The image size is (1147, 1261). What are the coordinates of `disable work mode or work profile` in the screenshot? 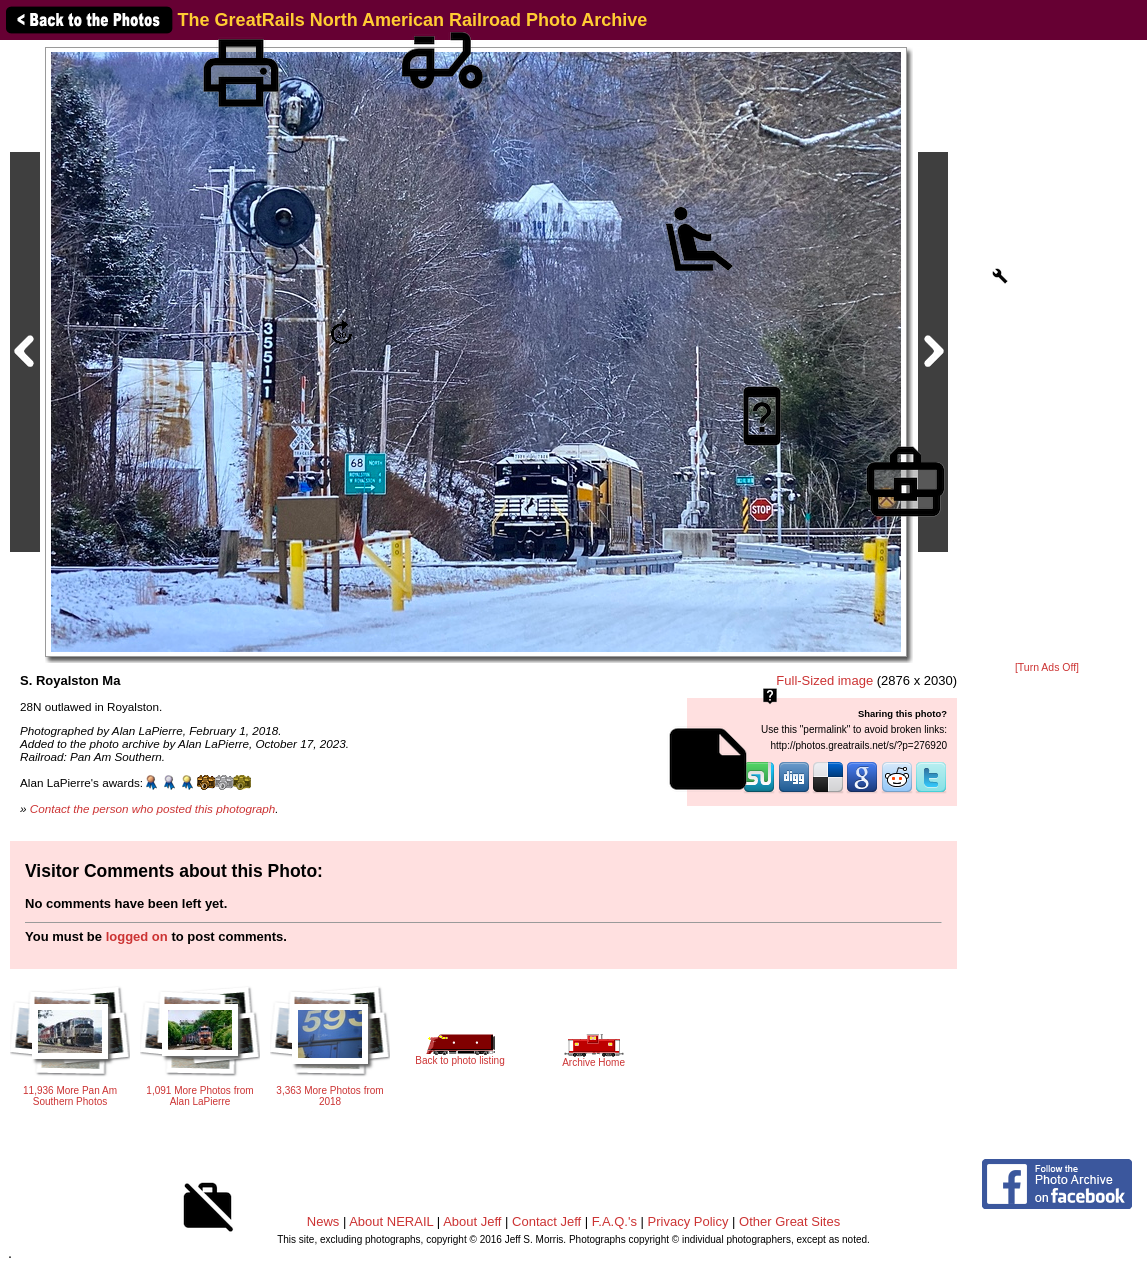 It's located at (207, 1206).